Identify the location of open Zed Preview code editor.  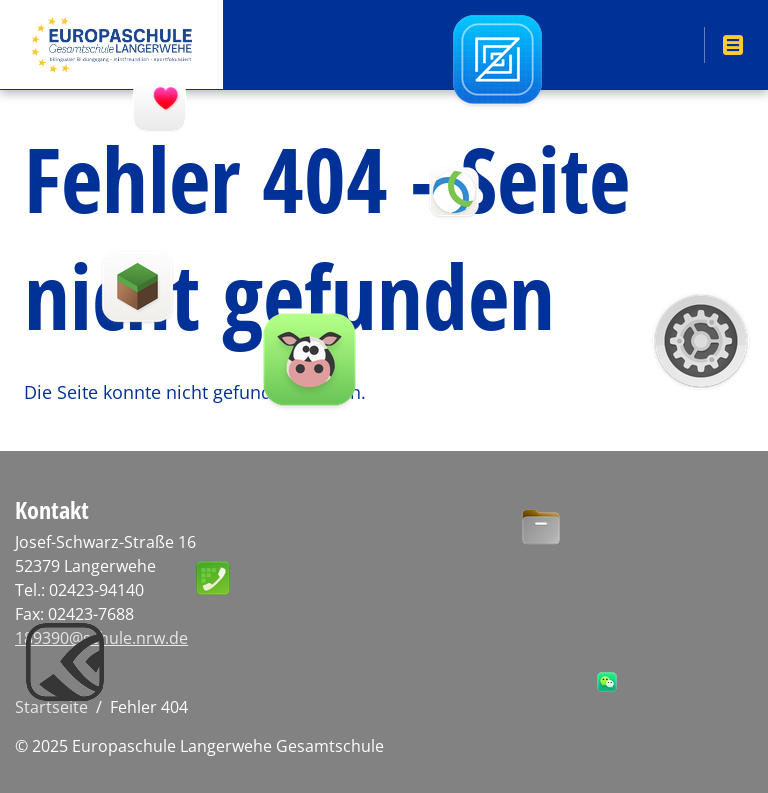
(497, 59).